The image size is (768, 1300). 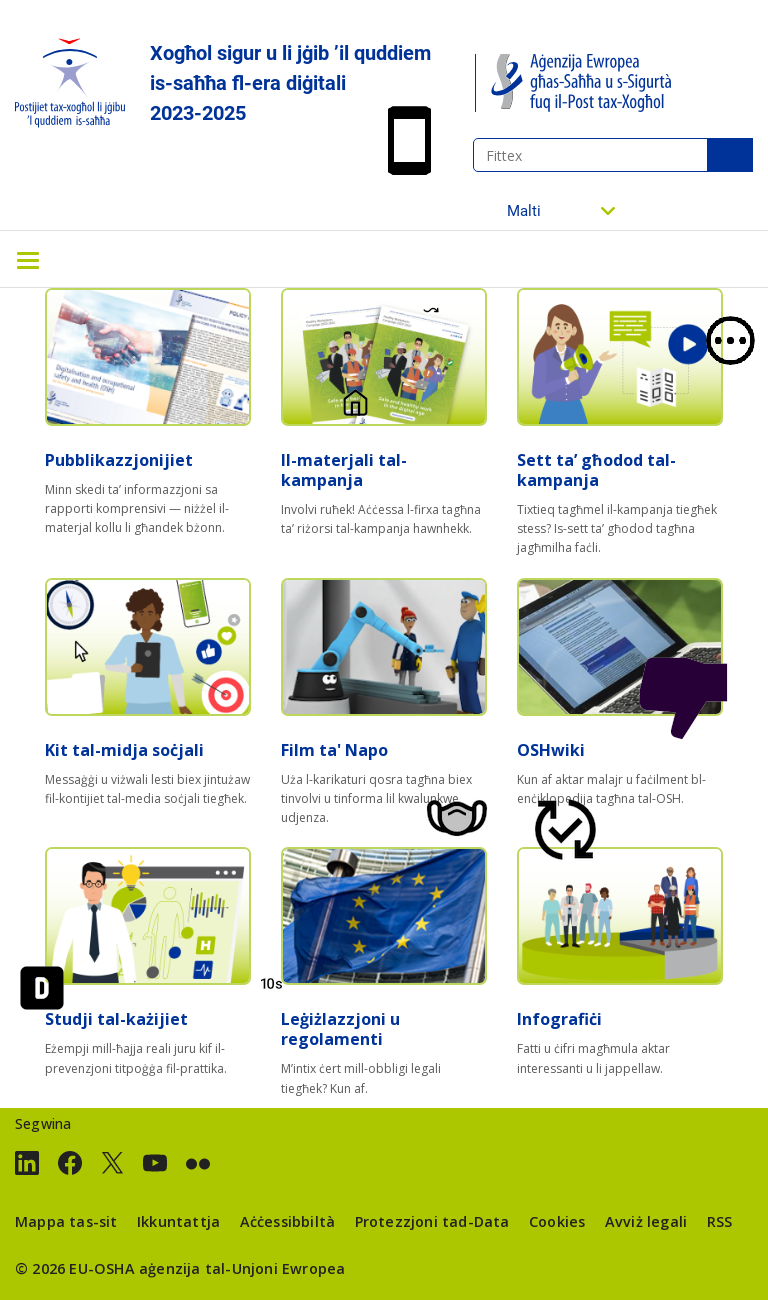 I want to click on dislike or downvote content, so click(x=683, y=698).